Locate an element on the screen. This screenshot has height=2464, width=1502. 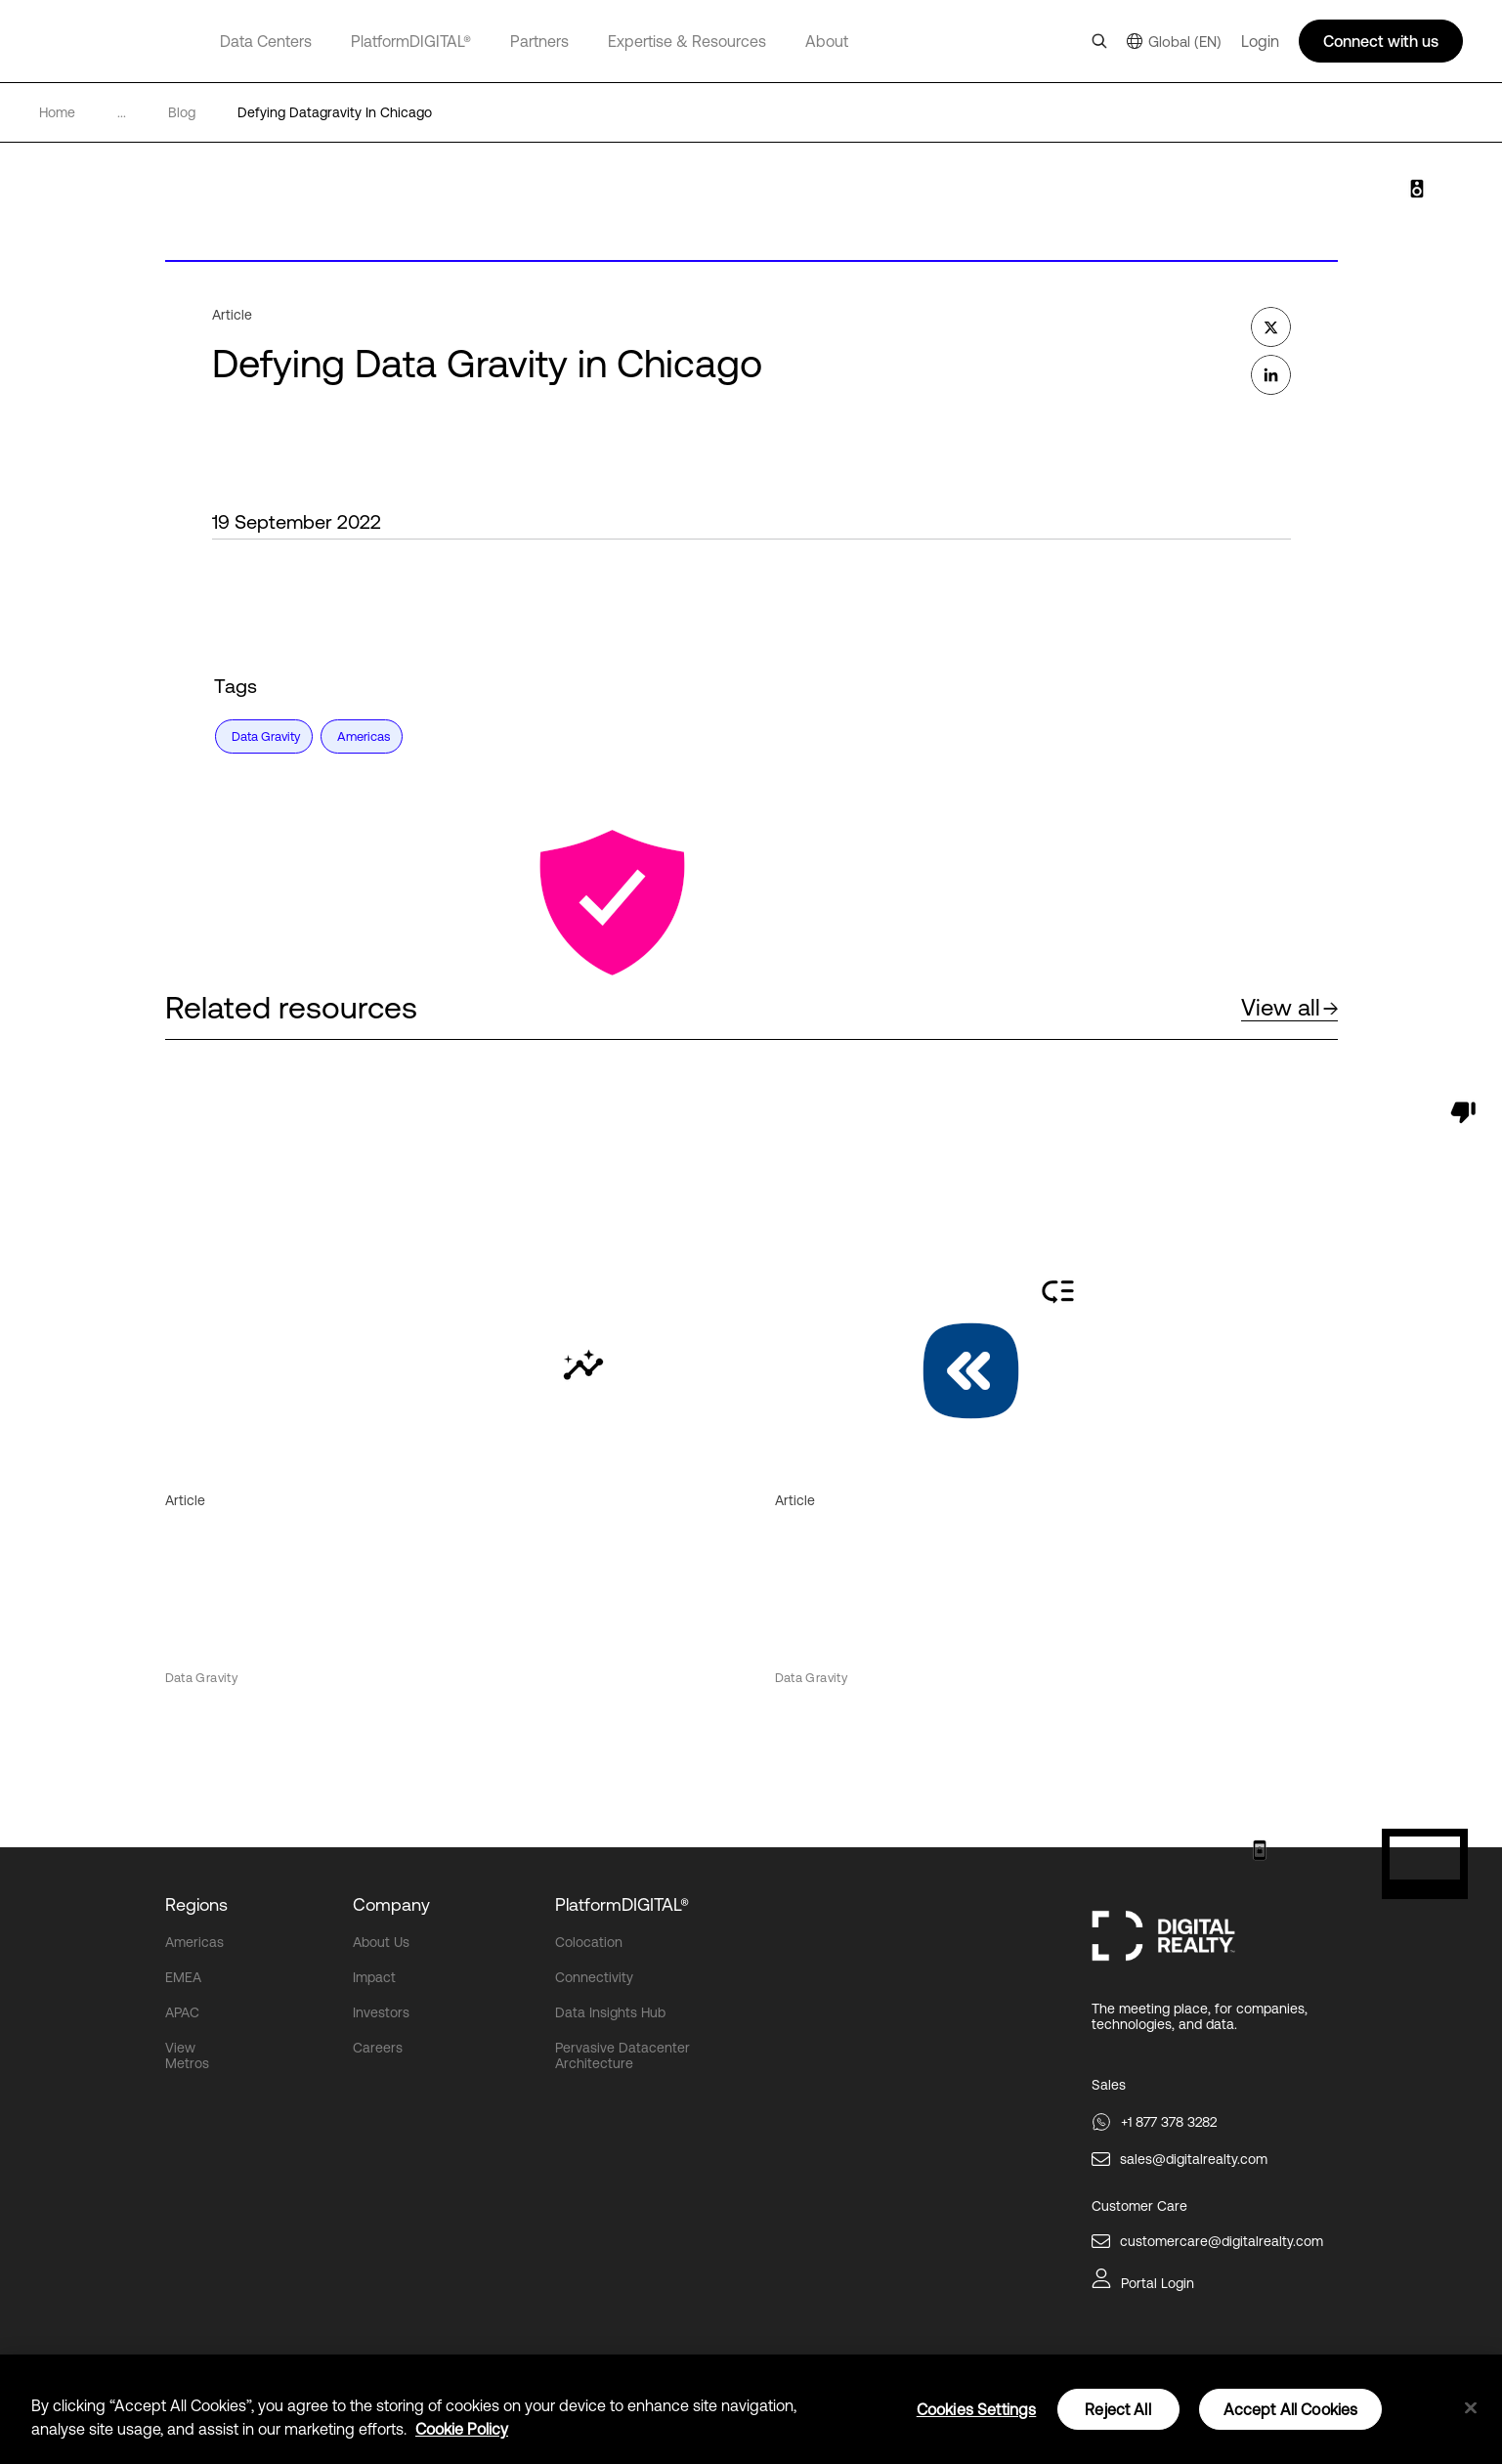
adjust speaker or audio output settings is located at coordinates (1417, 189).